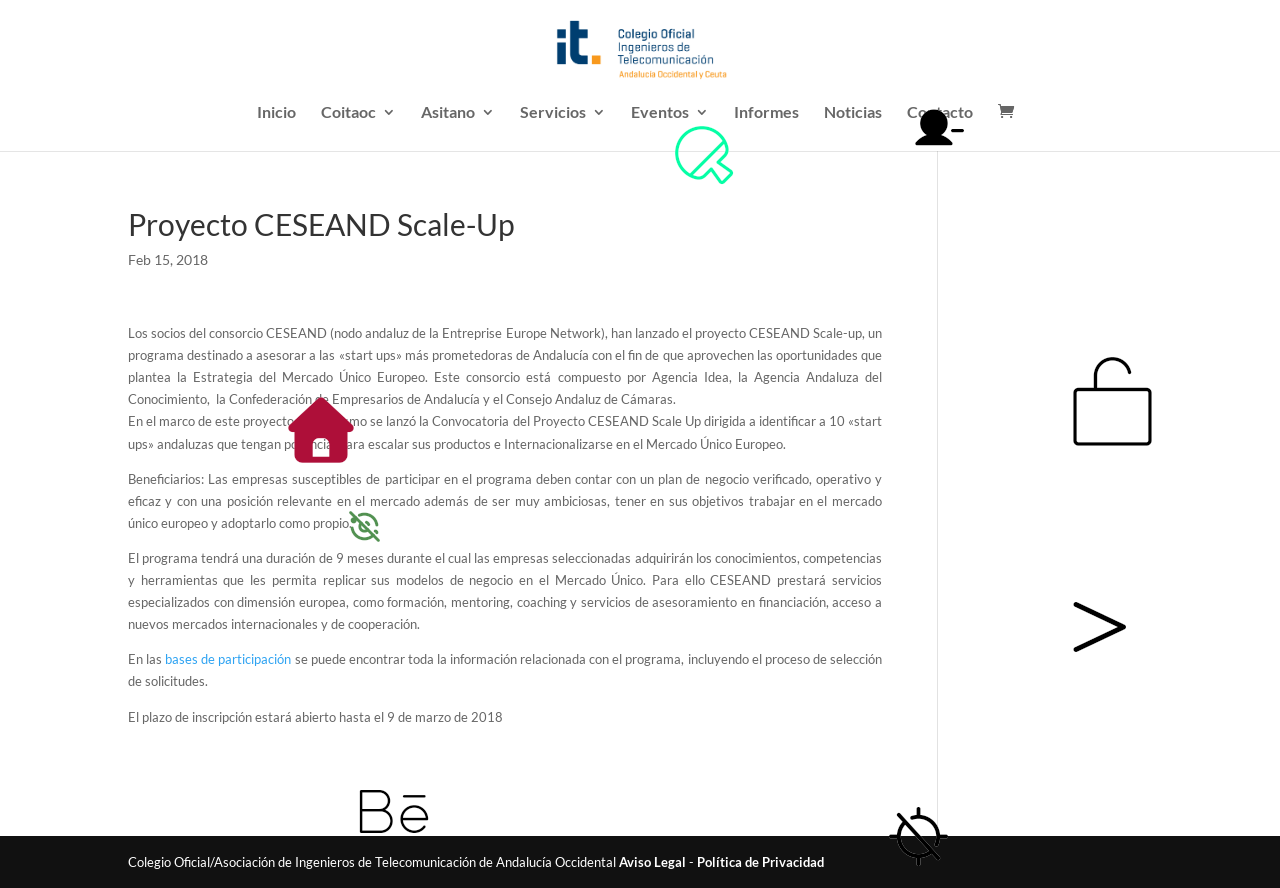  What do you see at coordinates (1096, 627) in the screenshot?
I see `navigate to the next item or page` at bounding box center [1096, 627].